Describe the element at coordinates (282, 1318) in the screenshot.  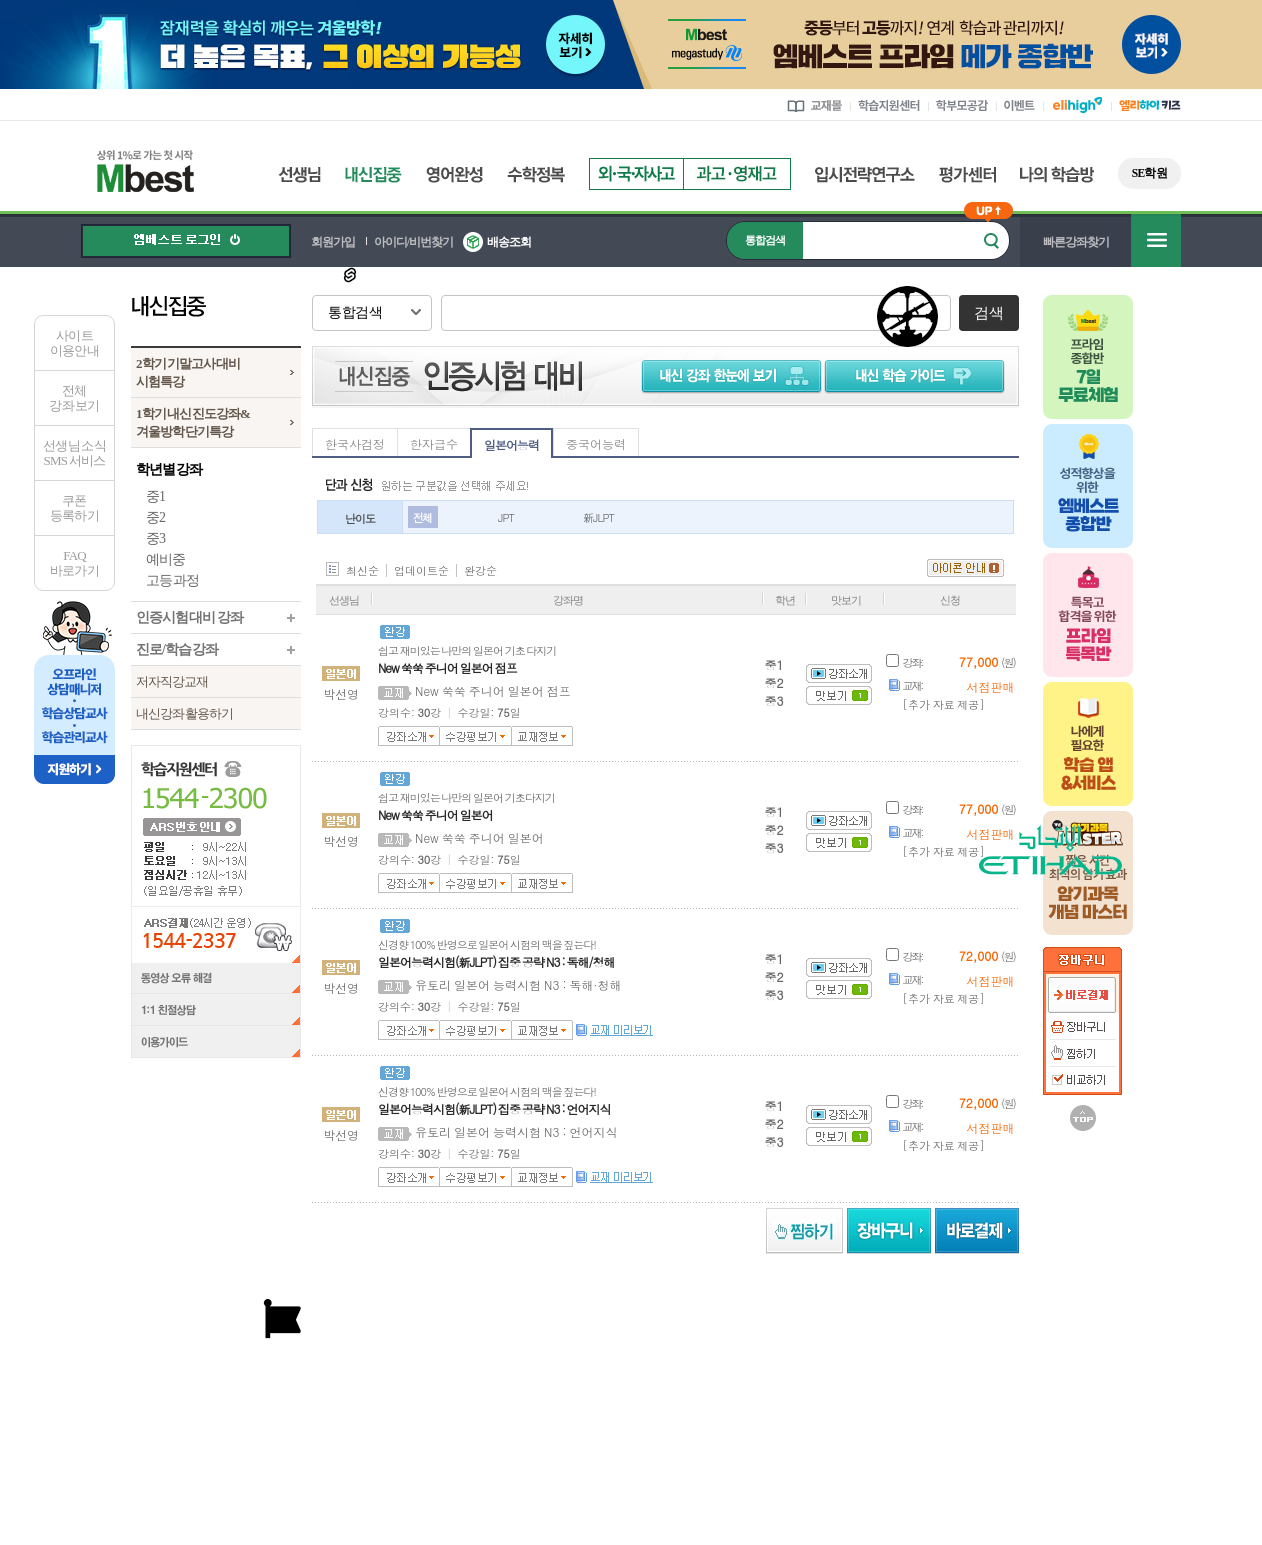
I see `font awesome brand logo` at that location.